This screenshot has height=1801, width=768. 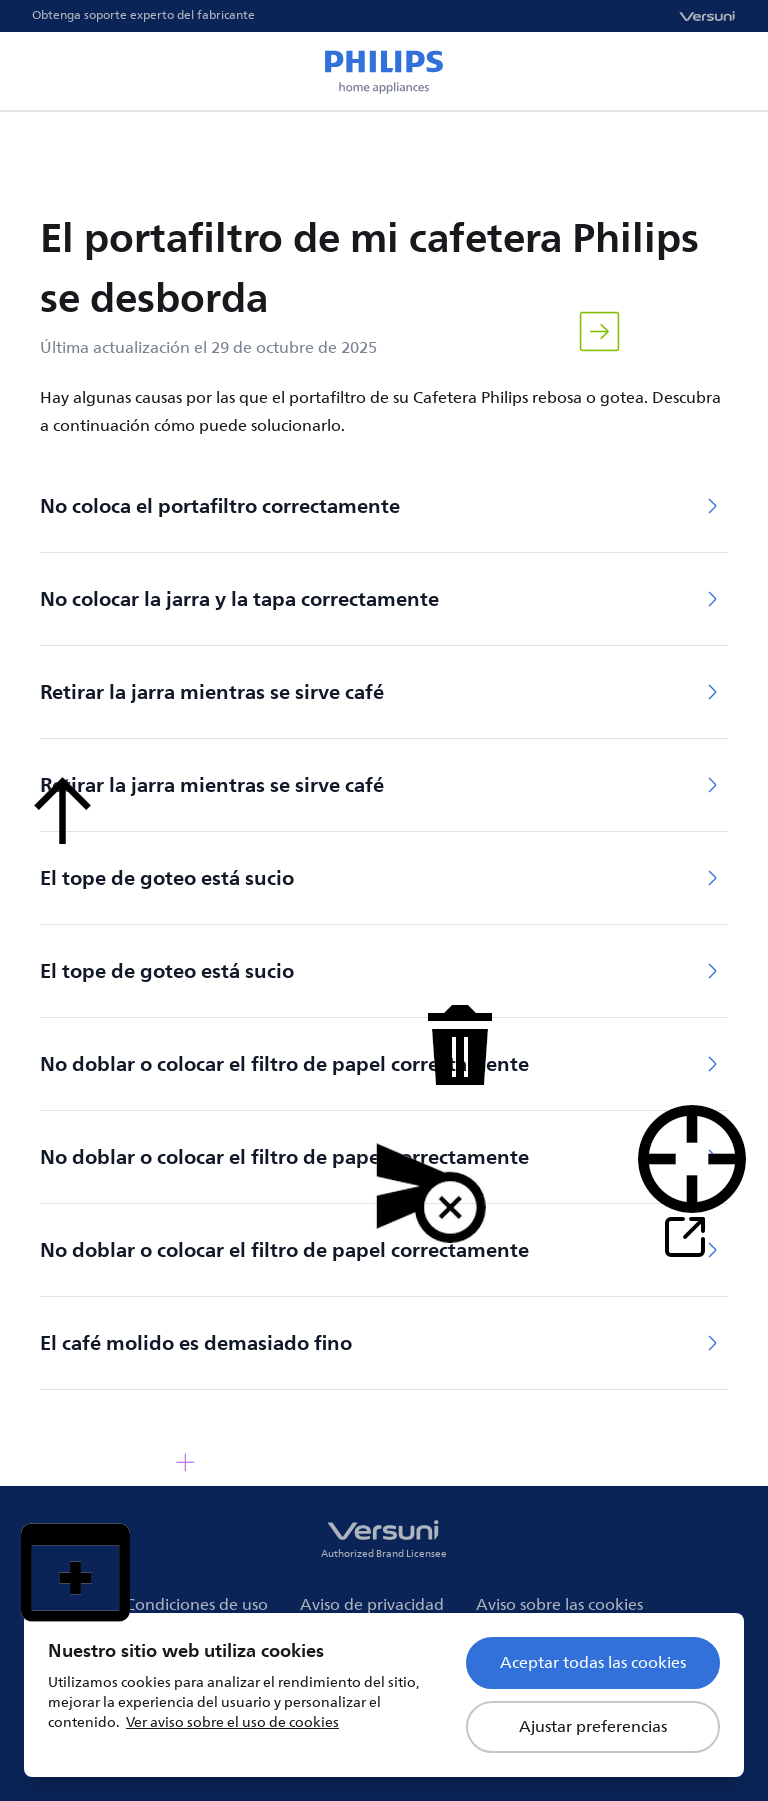 What do you see at coordinates (692, 1159) in the screenshot?
I see `set or view target goals` at bounding box center [692, 1159].